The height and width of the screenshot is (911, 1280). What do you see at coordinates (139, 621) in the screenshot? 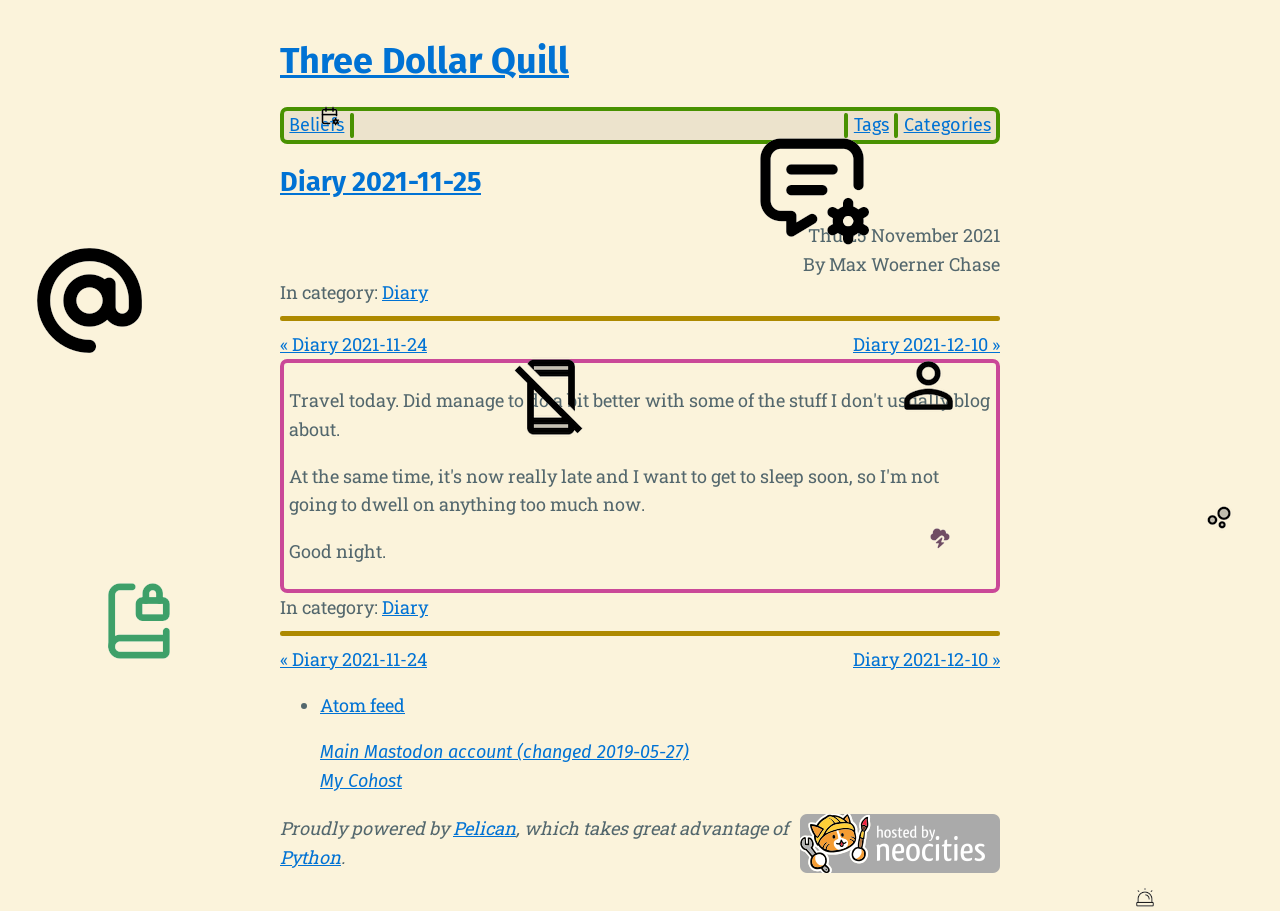
I see `access a protected or locked document` at bounding box center [139, 621].